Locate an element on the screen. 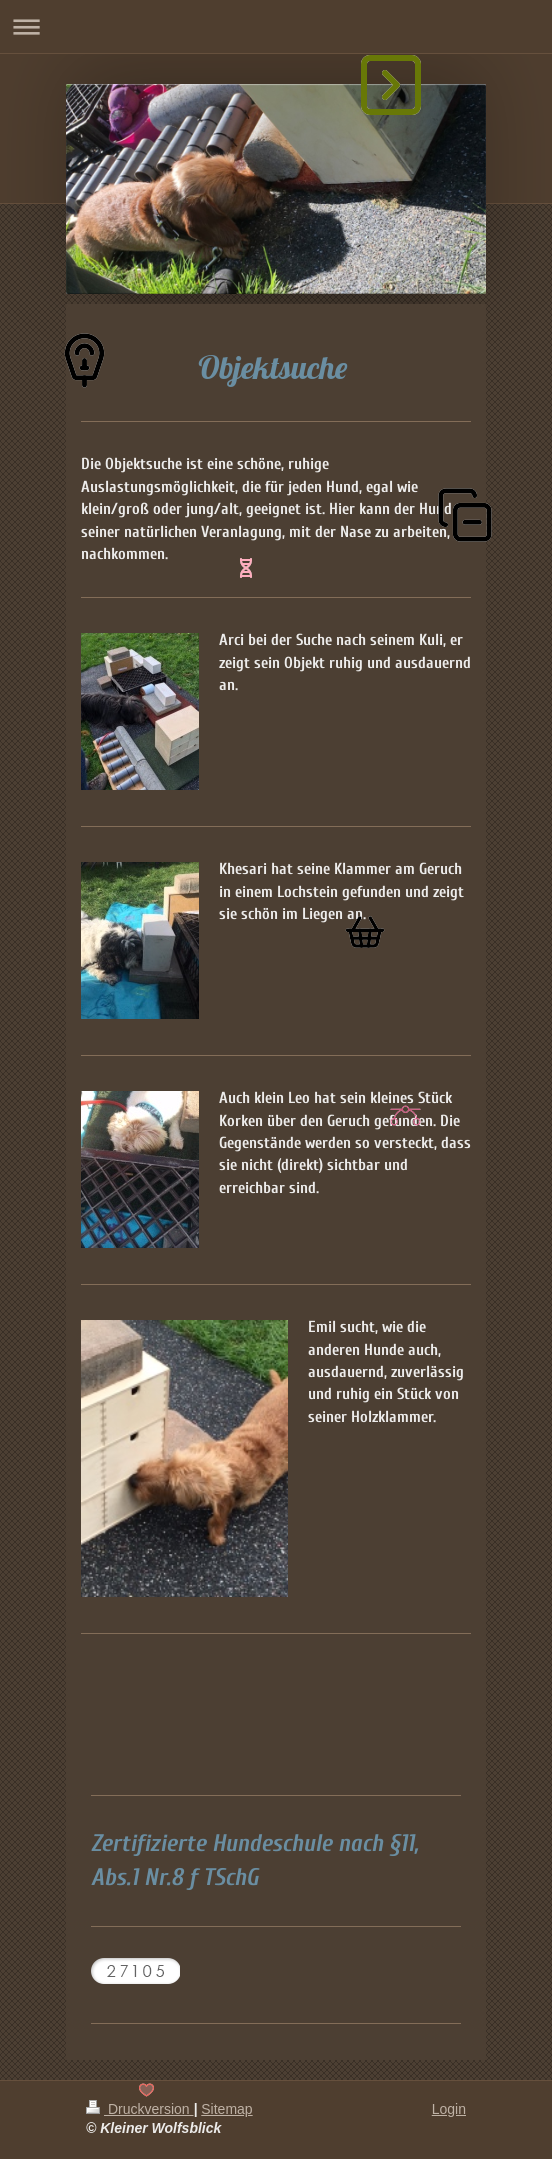 The image size is (552, 2159). view genetic or DNA information is located at coordinates (246, 568).